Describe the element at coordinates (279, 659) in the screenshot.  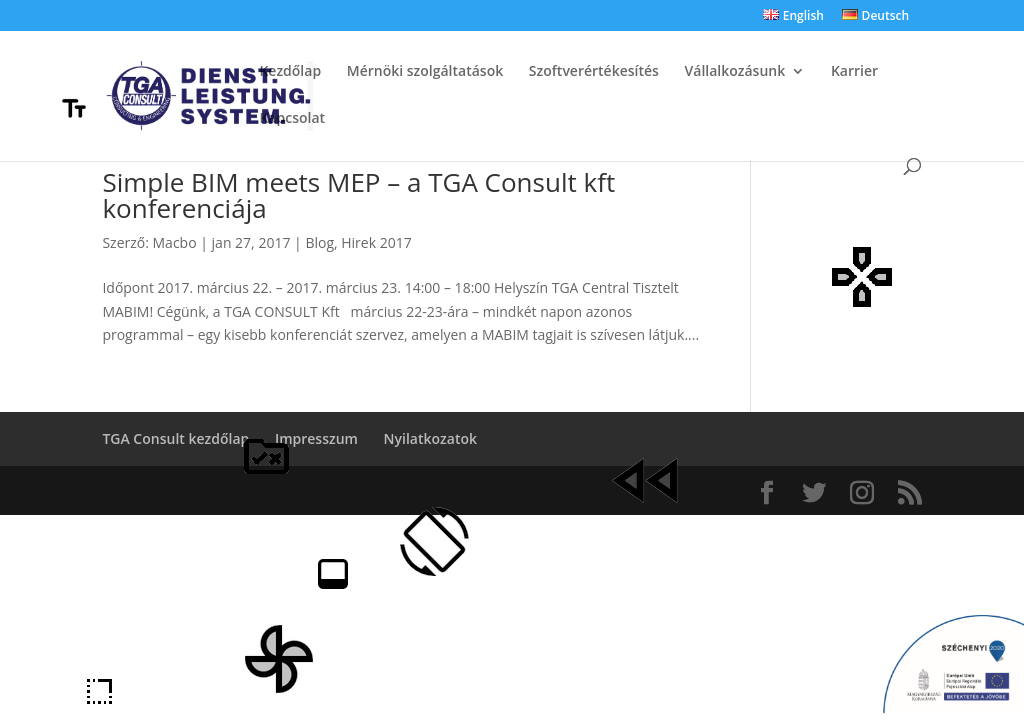
I see `access toys or games section` at that location.